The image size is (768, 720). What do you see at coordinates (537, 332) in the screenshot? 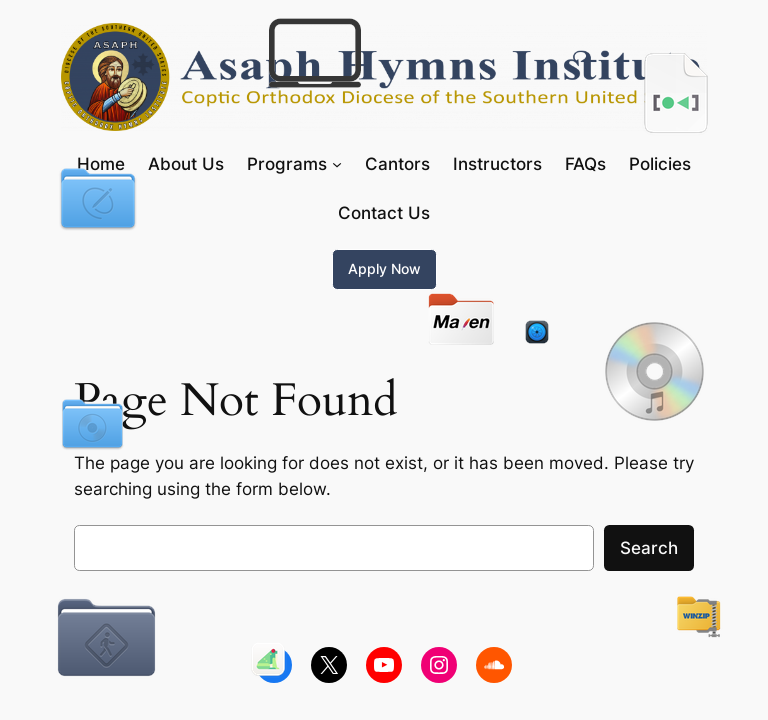
I see `open digikam photo management app` at bounding box center [537, 332].